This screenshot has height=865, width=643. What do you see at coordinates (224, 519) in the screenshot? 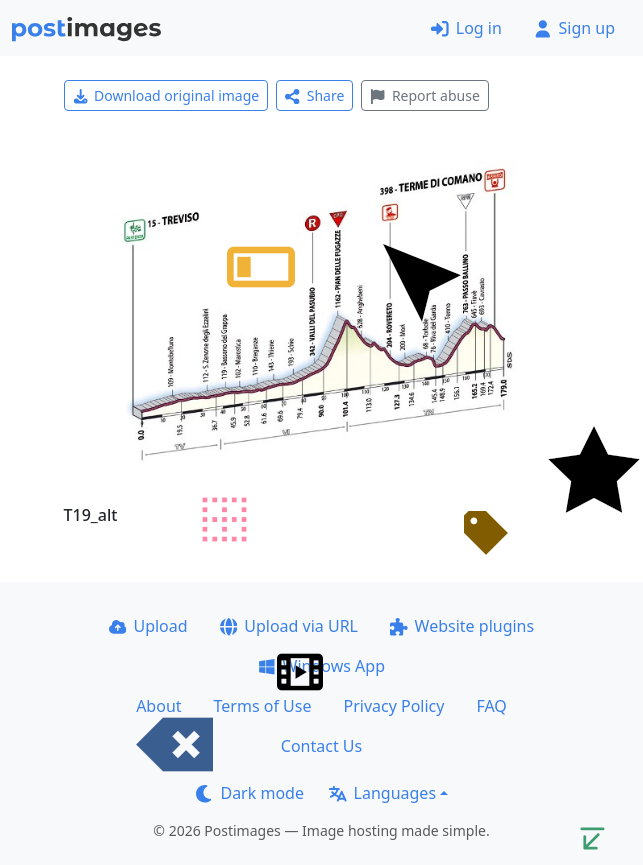
I see `remove all borders from selected cells or elements` at bounding box center [224, 519].